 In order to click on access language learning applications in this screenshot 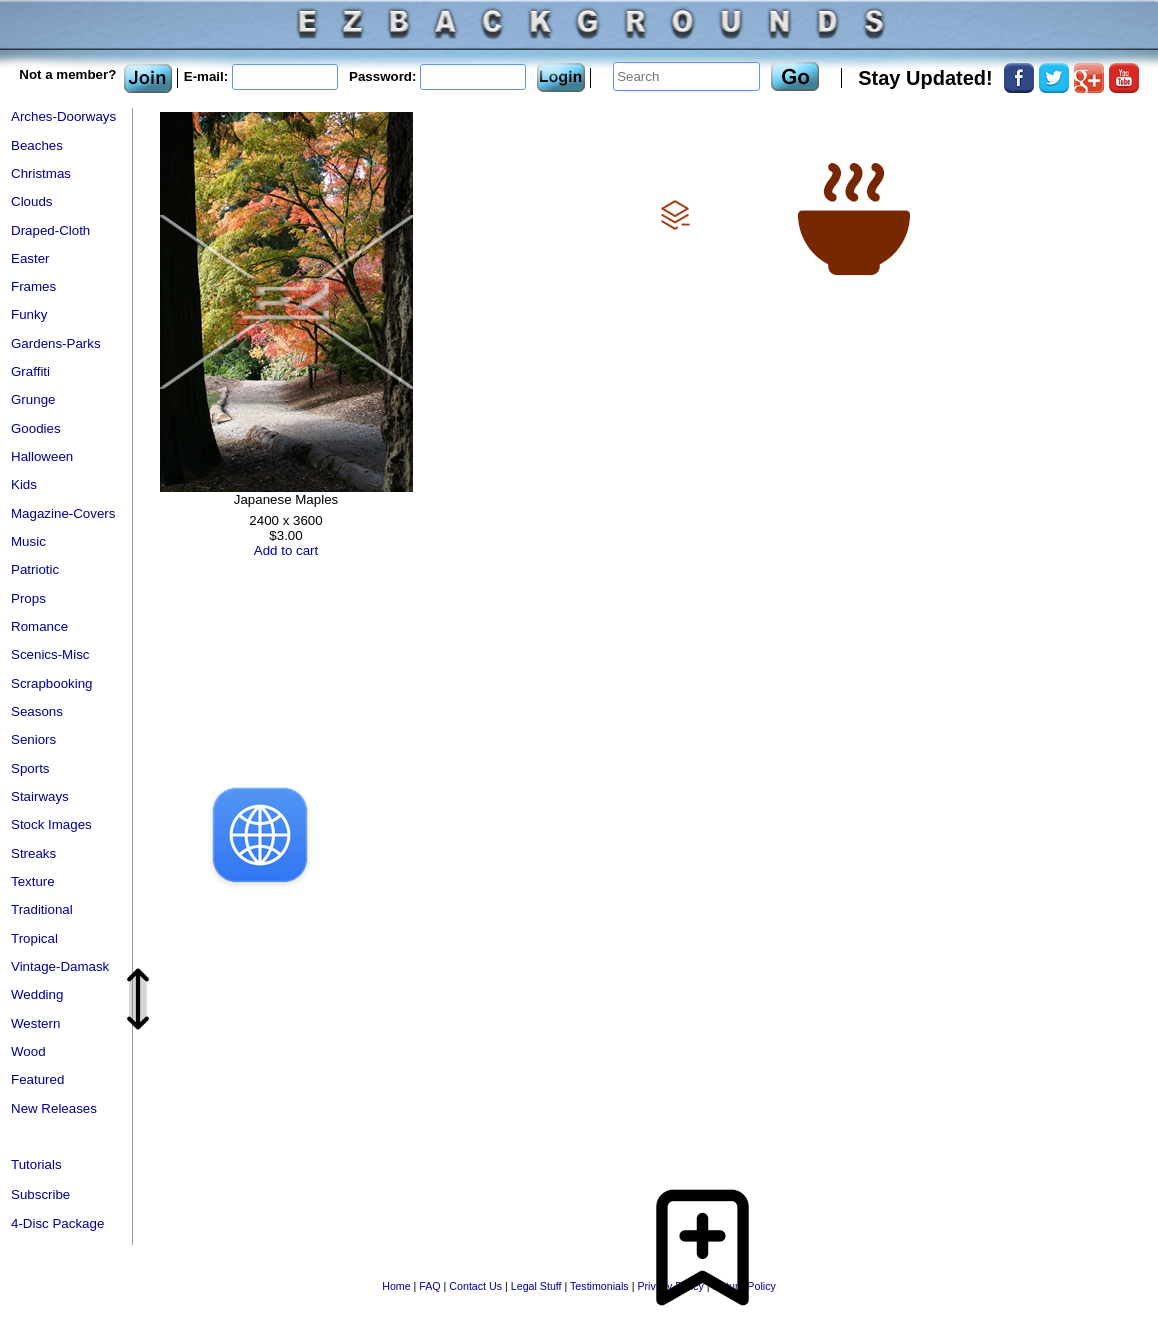, I will do `click(260, 835)`.